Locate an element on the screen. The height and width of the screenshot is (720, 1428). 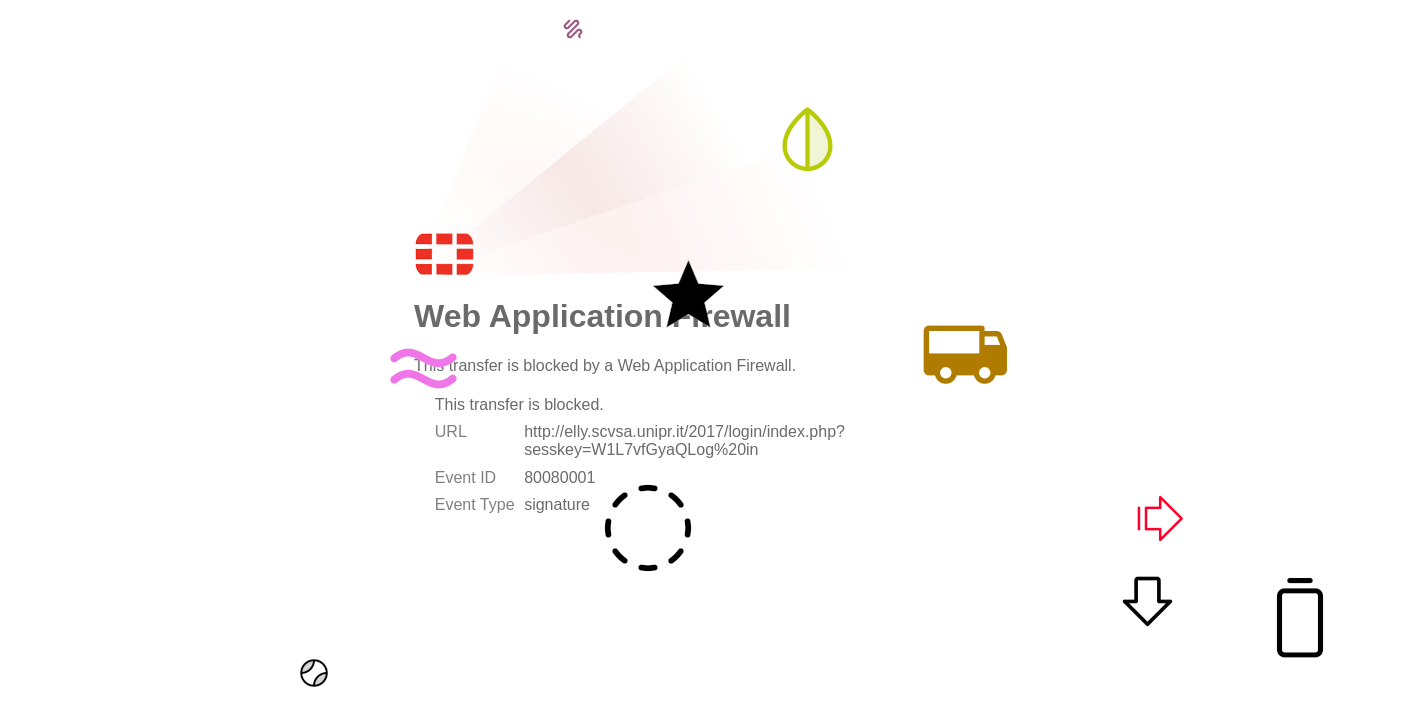
download a file or content is located at coordinates (1147, 599).